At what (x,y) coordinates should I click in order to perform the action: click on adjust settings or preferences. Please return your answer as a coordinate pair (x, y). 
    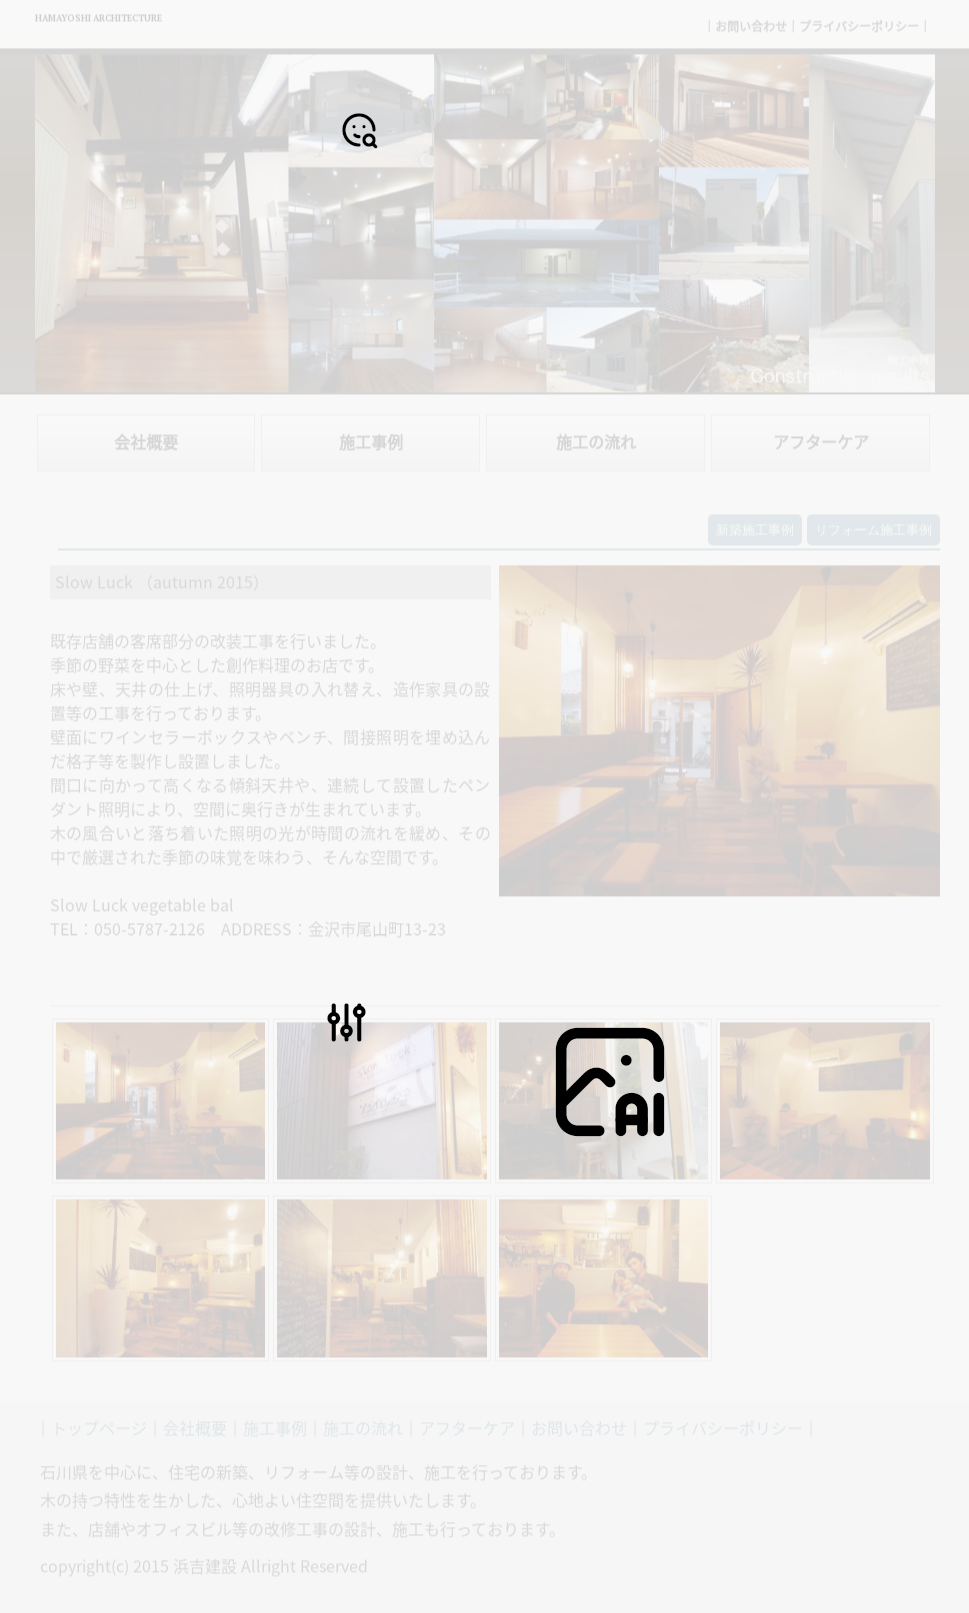
    Looking at the image, I should click on (346, 1022).